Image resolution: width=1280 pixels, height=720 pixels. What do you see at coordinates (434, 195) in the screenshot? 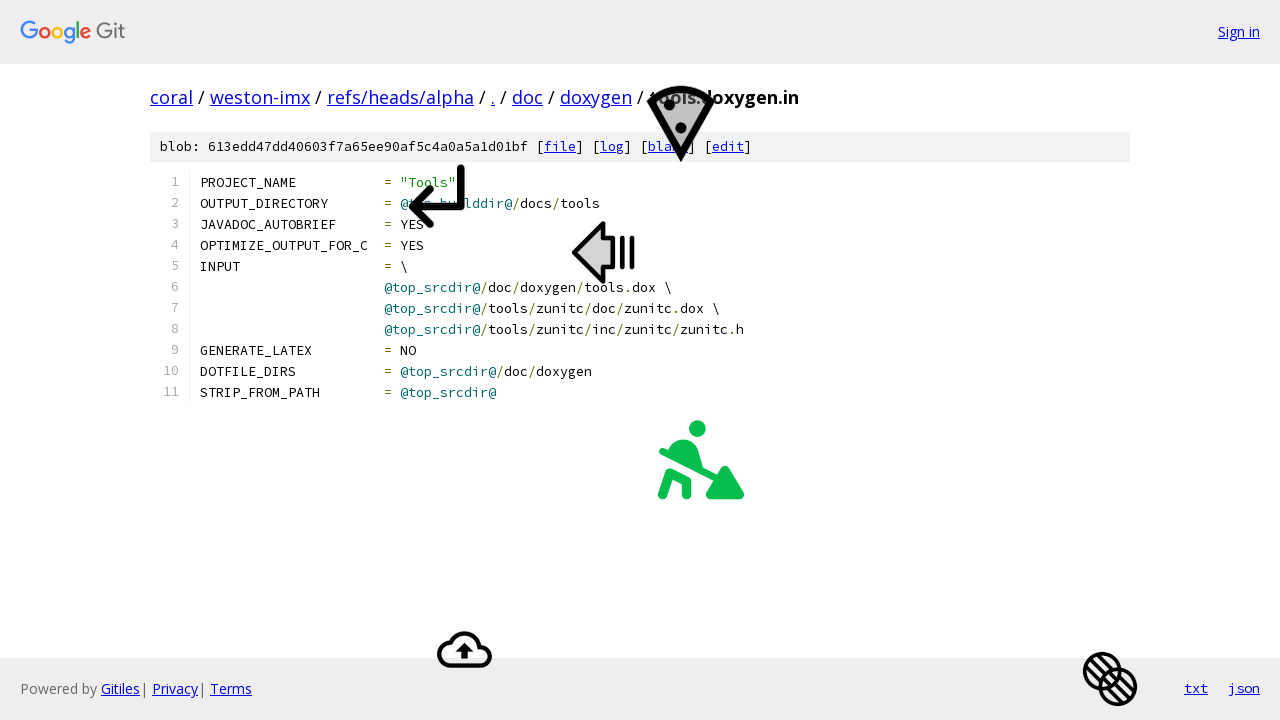
I see `navigate back to parent directory` at bounding box center [434, 195].